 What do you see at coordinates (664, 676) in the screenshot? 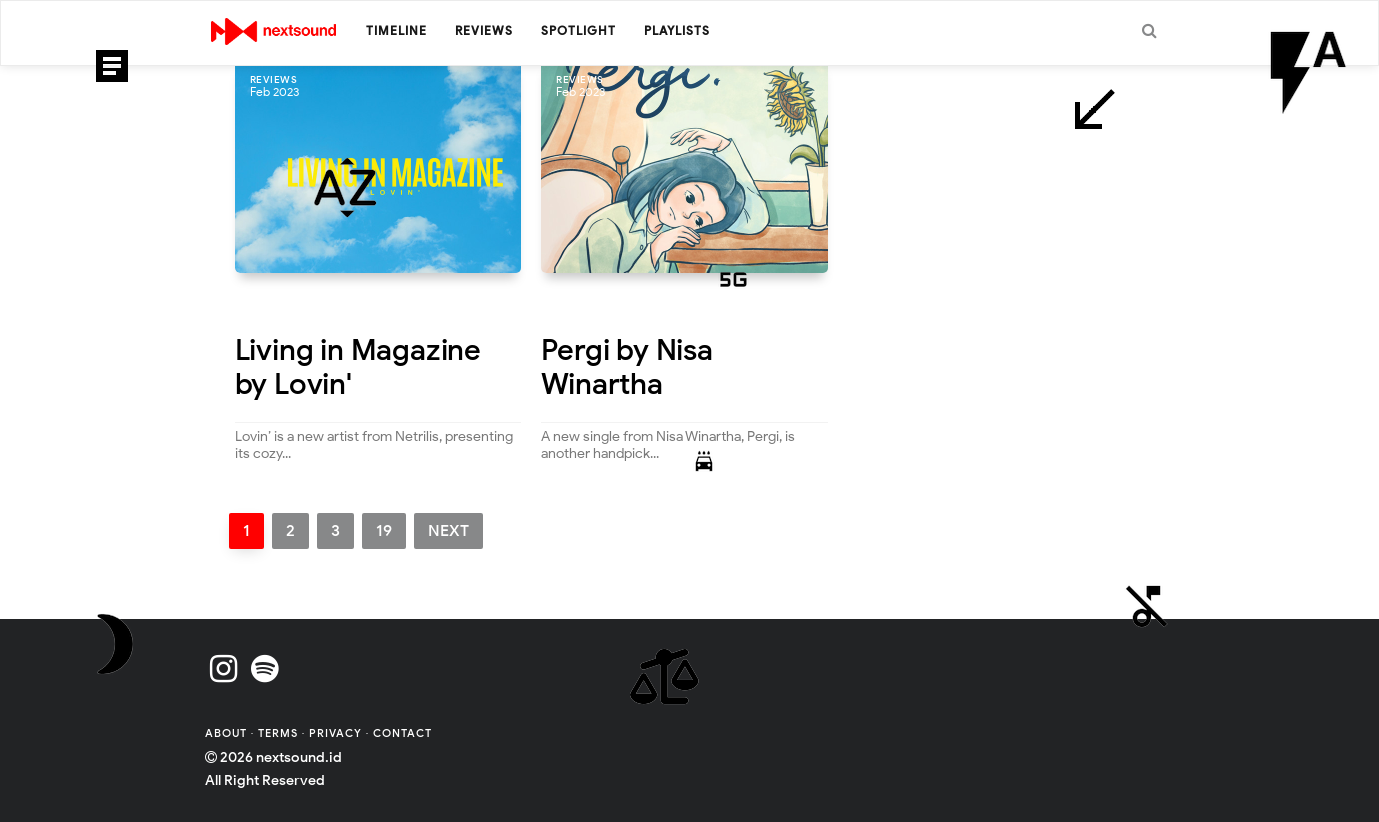
I see `indicates an imbalanced or unequal comparison` at bounding box center [664, 676].